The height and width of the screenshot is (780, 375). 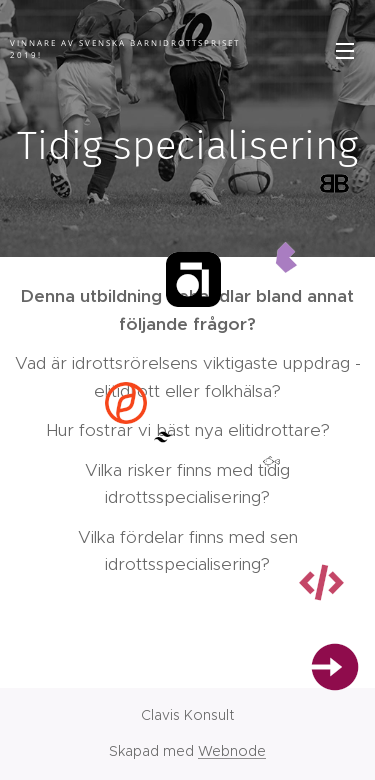 I want to click on open fish shell terminal application, so click(x=271, y=461).